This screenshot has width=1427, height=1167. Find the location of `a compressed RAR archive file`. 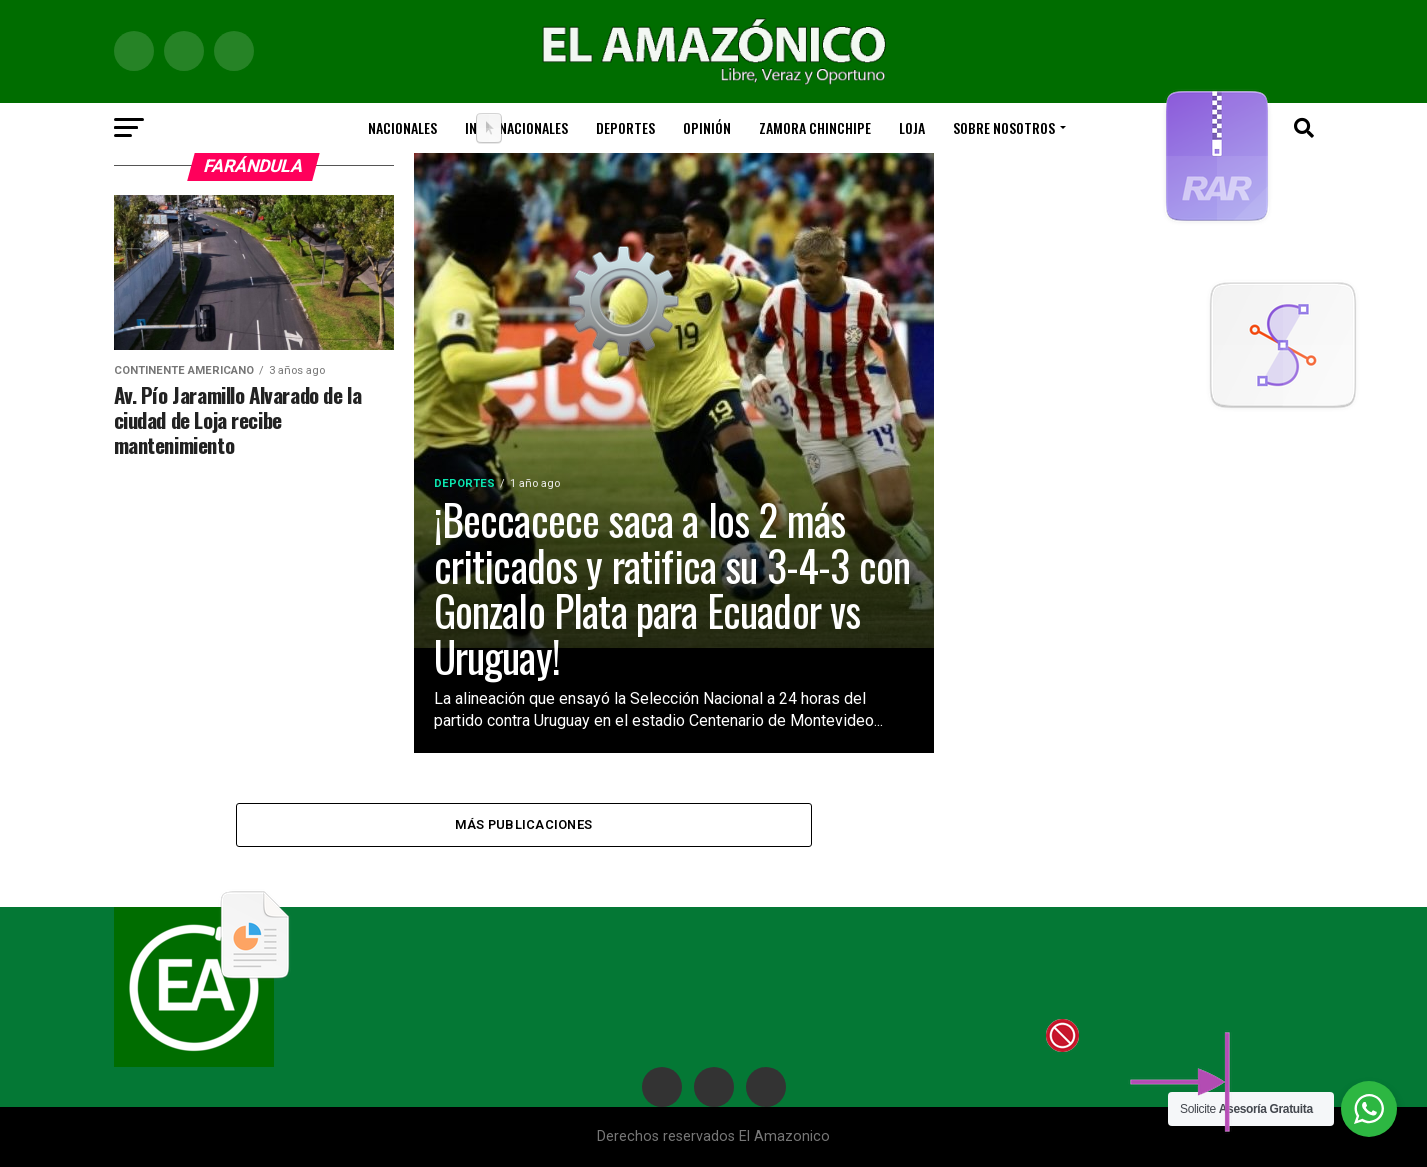

a compressed RAR archive file is located at coordinates (1217, 156).